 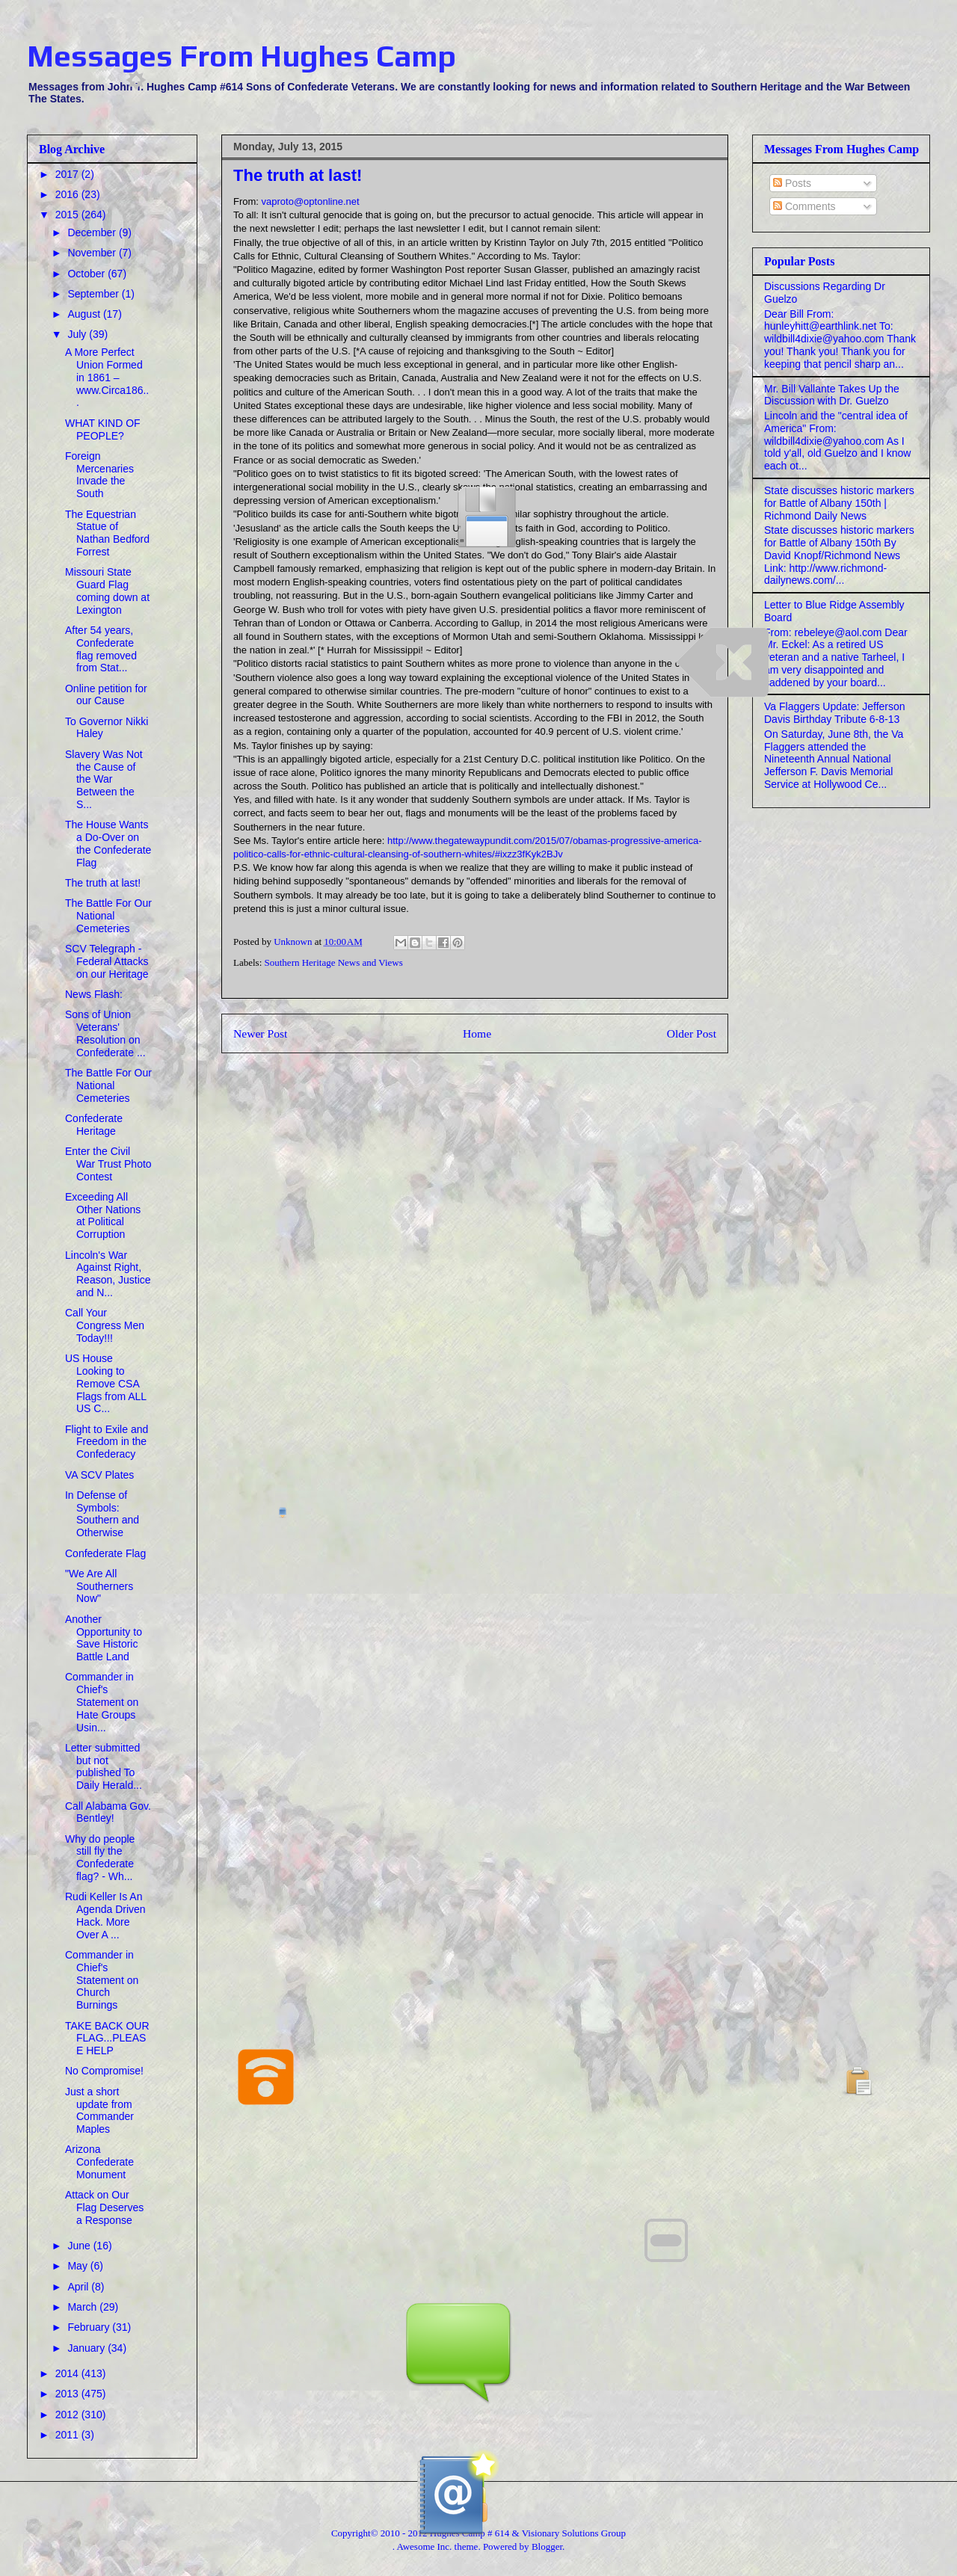 What do you see at coordinates (487, 517) in the screenshot?
I see `magneto-optical disk drive or storage device` at bounding box center [487, 517].